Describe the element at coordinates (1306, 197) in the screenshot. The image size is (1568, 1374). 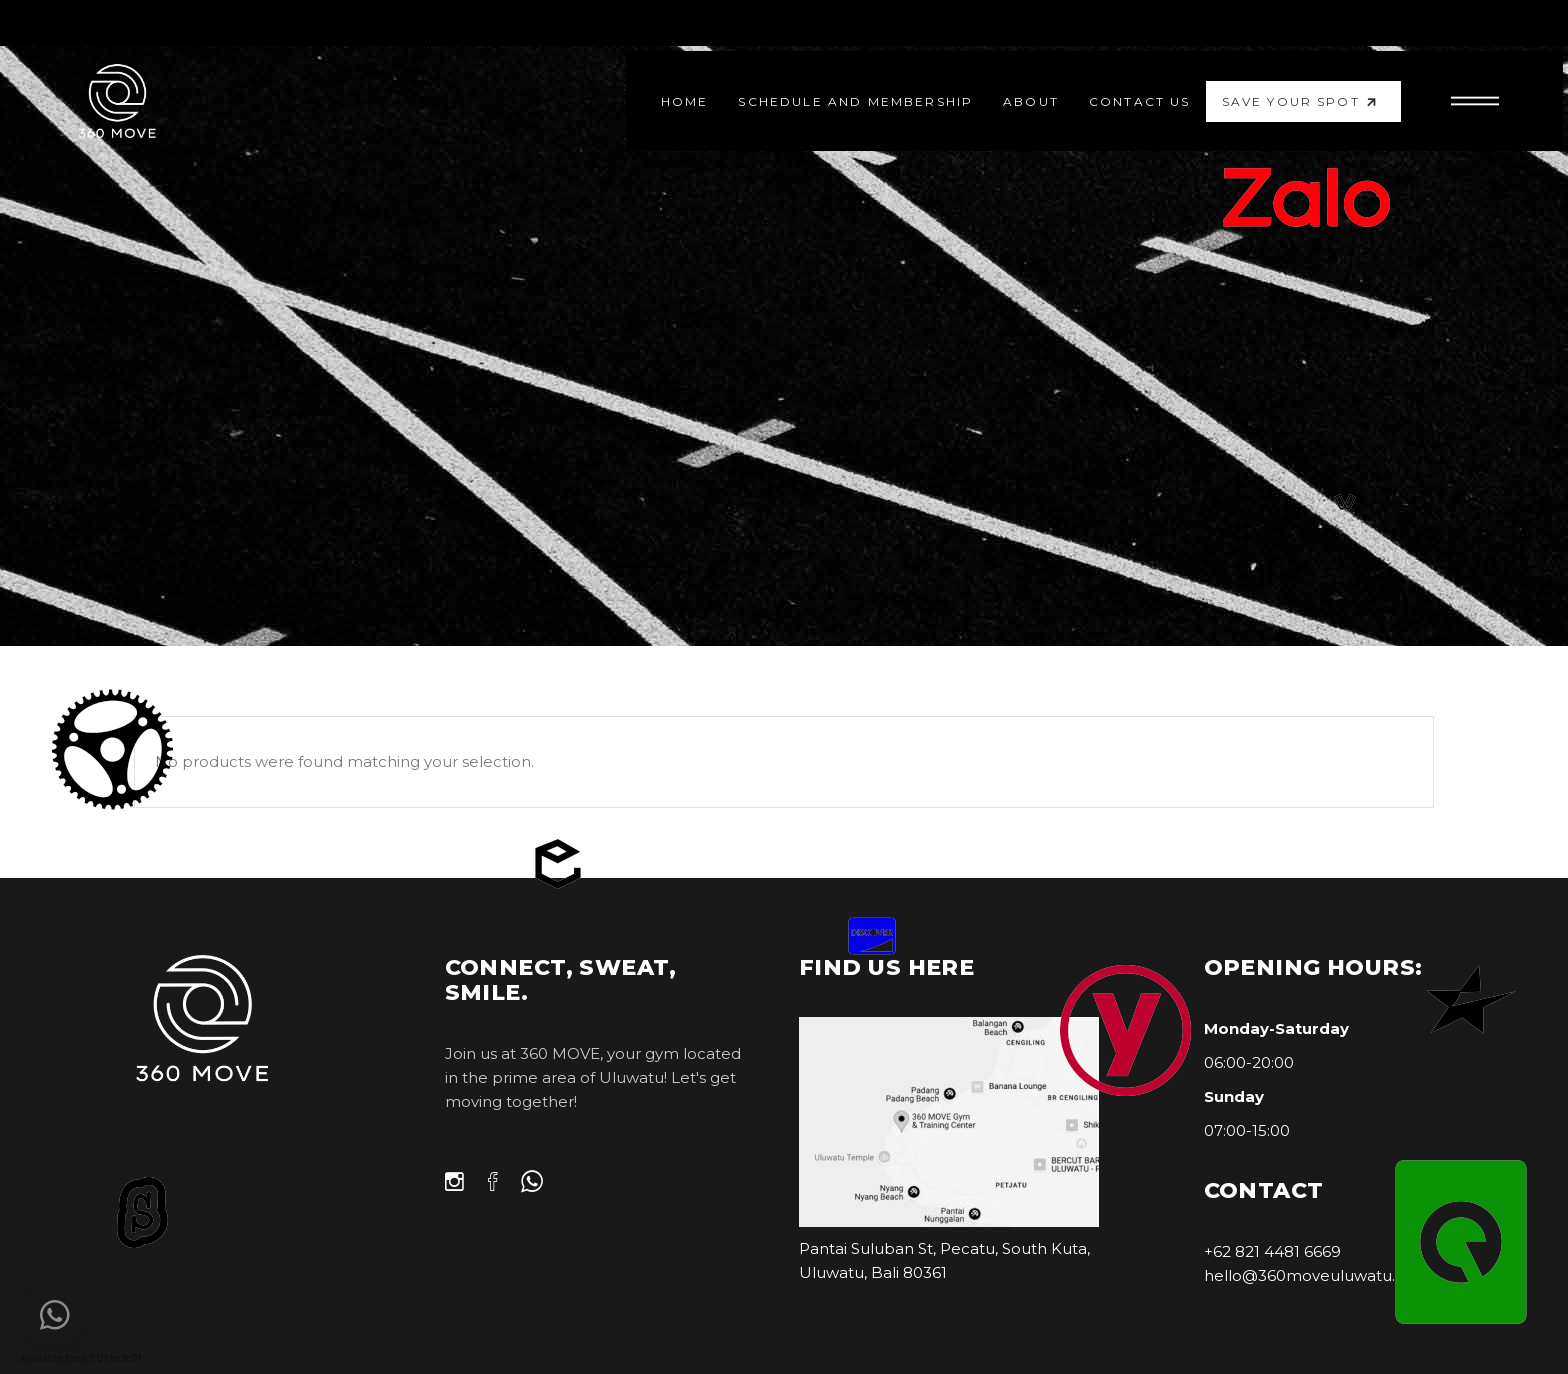
I see `open Zalo messaging app` at that location.